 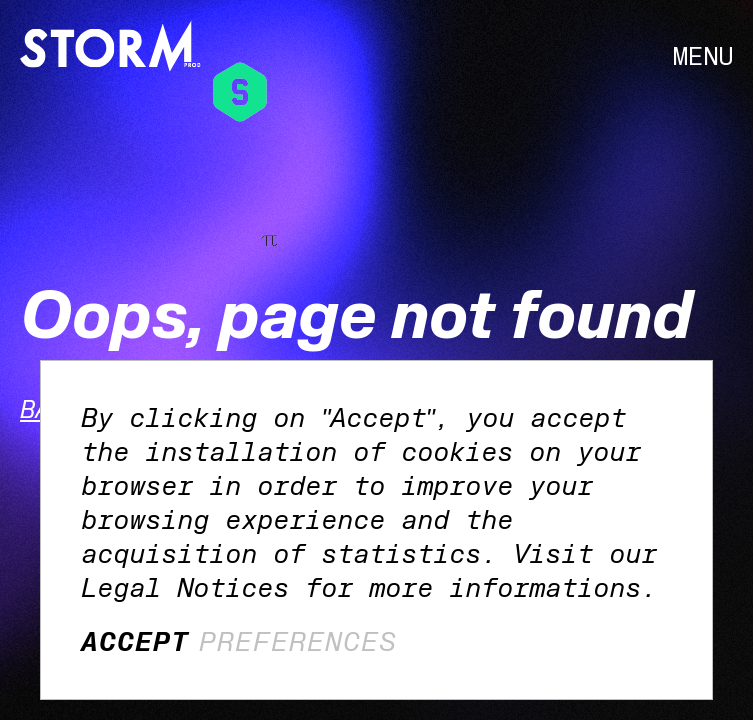 What do you see at coordinates (240, 92) in the screenshot?
I see `indicates a service or feature starting with "S"` at bounding box center [240, 92].